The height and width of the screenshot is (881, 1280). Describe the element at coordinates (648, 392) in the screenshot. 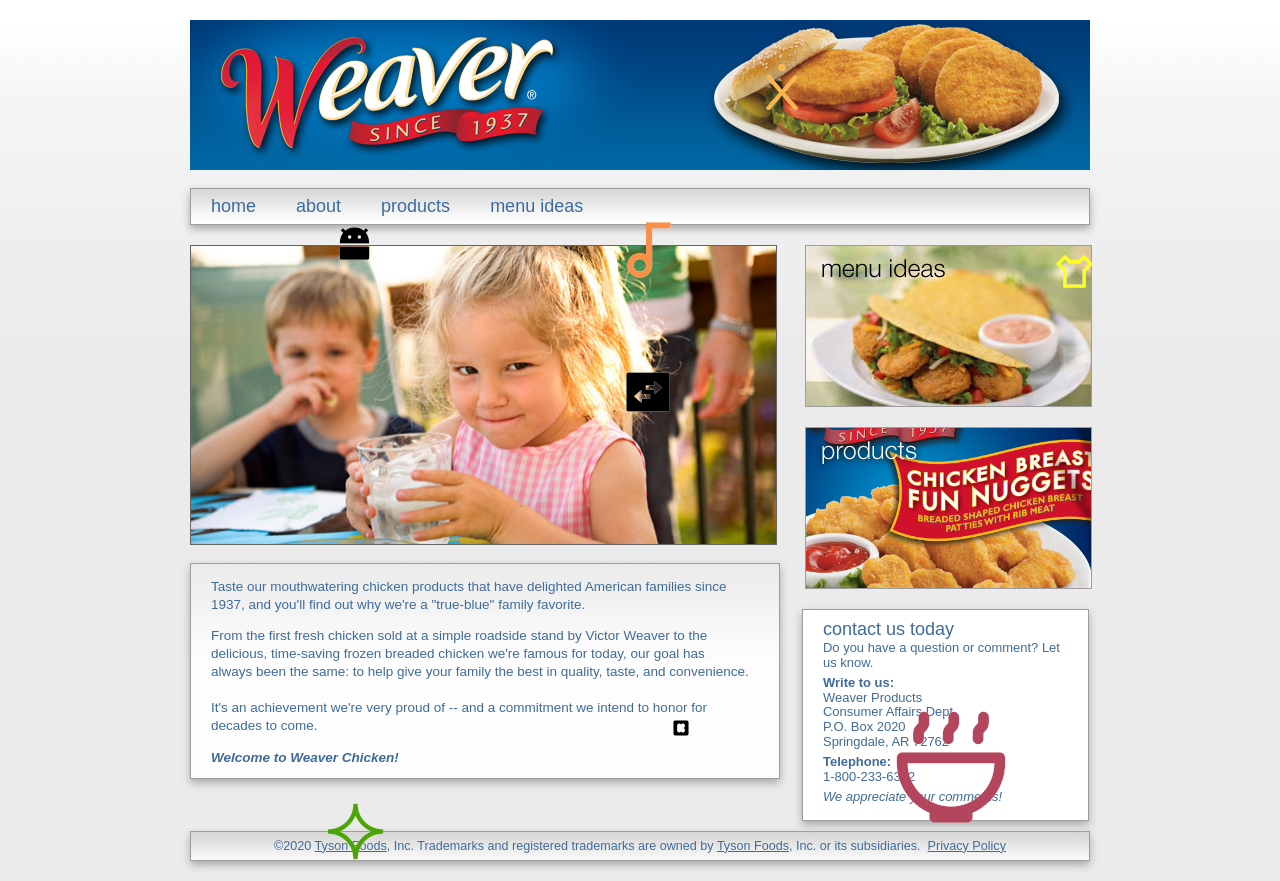

I see `swap or exchange currencies` at that location.